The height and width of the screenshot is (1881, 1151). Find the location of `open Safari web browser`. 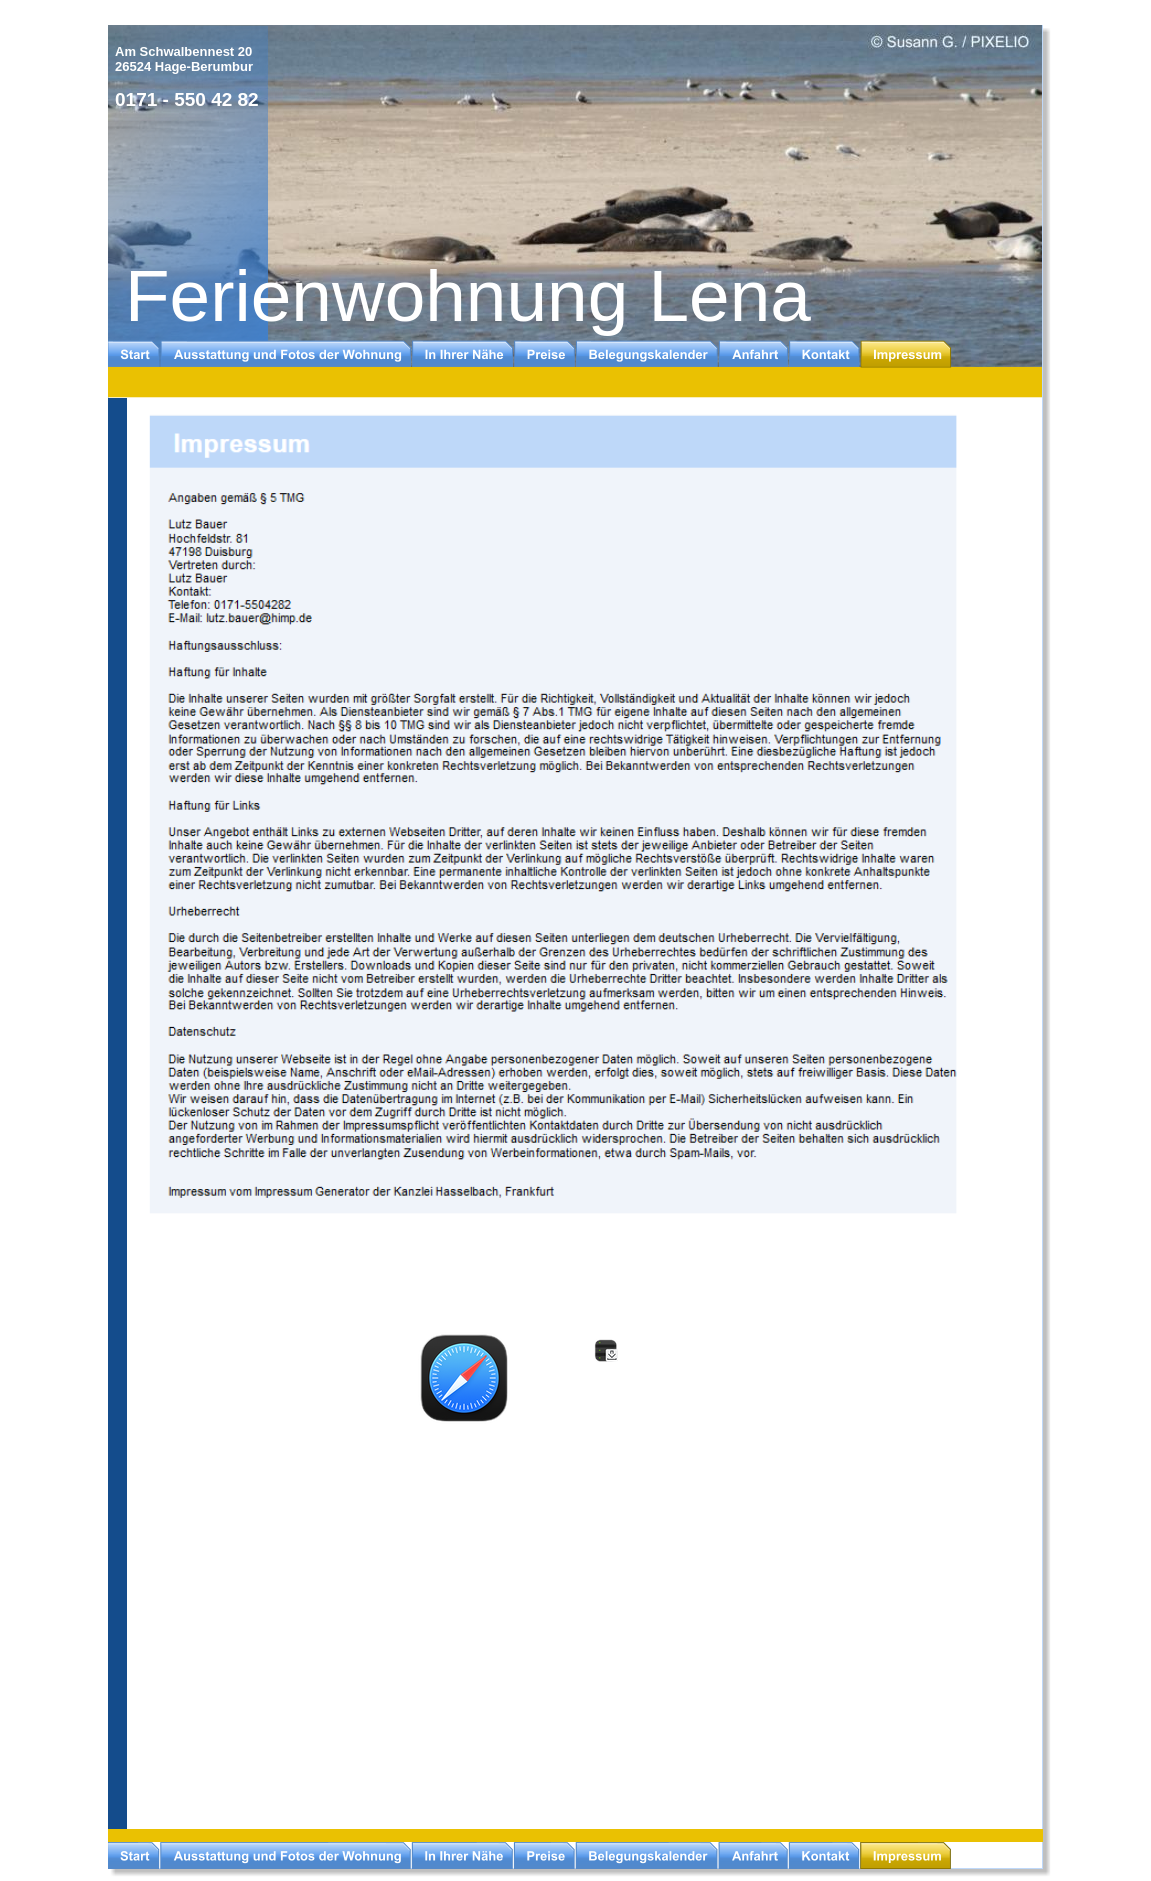

open Safari web browser is located at coordinates (464, 1378).